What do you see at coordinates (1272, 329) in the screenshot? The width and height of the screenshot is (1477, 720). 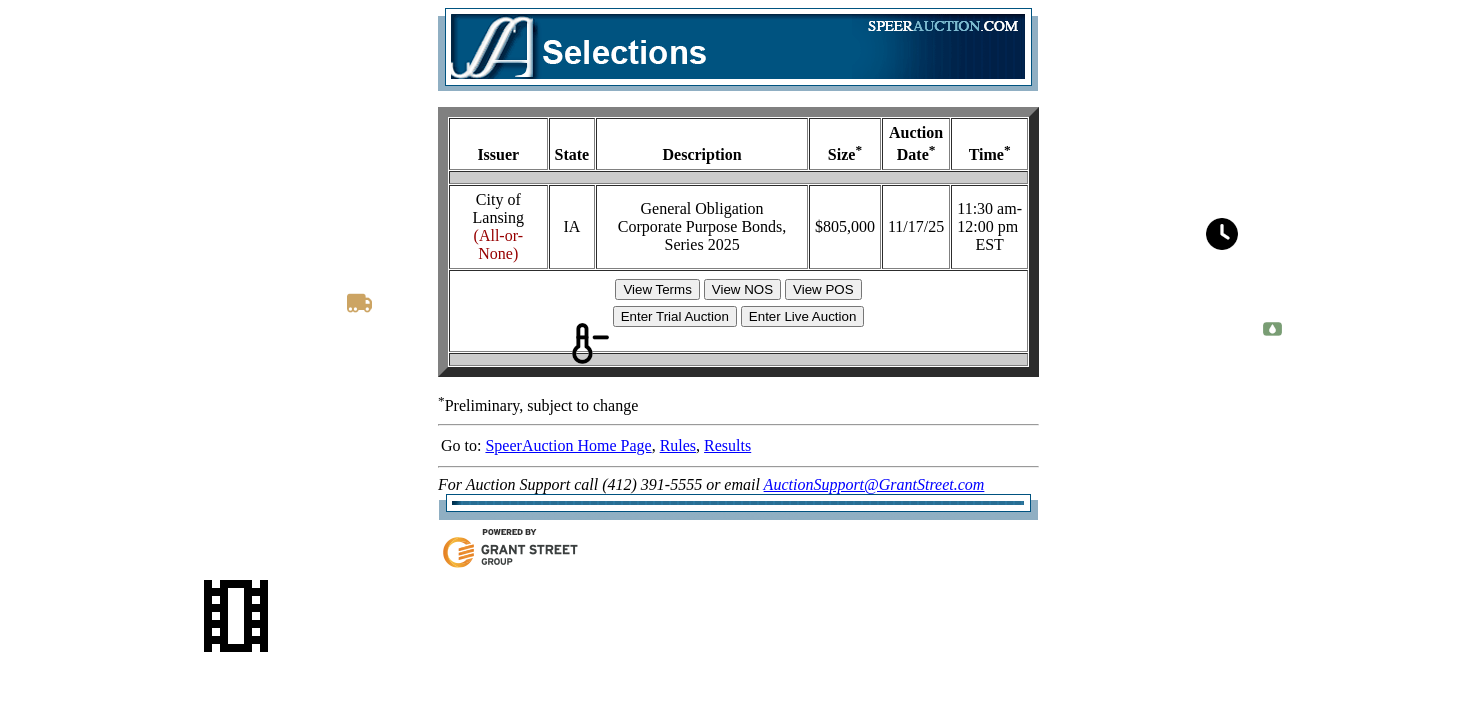 I see `lumon industries logo from the TV series severance` at bounding box center [1272, 329].